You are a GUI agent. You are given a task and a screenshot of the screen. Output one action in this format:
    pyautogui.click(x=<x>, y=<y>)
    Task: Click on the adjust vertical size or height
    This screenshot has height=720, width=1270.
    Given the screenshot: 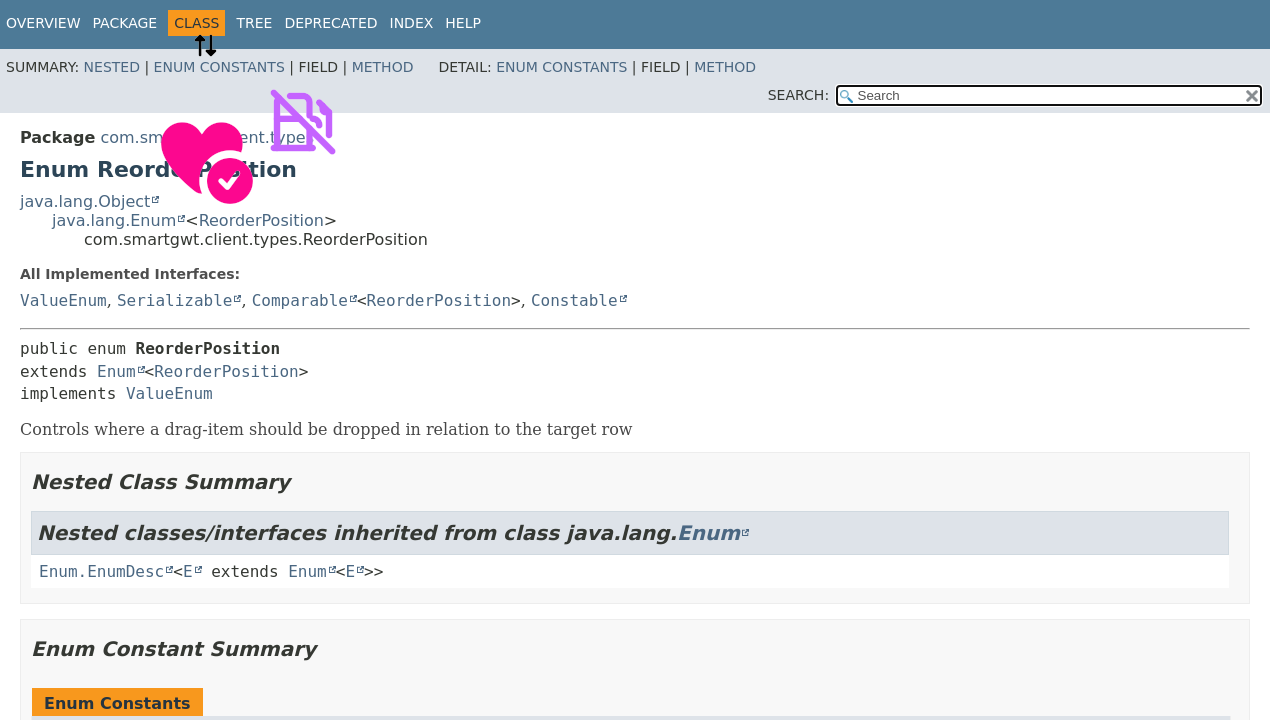 What is the action you would take?
    pyautogui.click(x=205, y=45)
    